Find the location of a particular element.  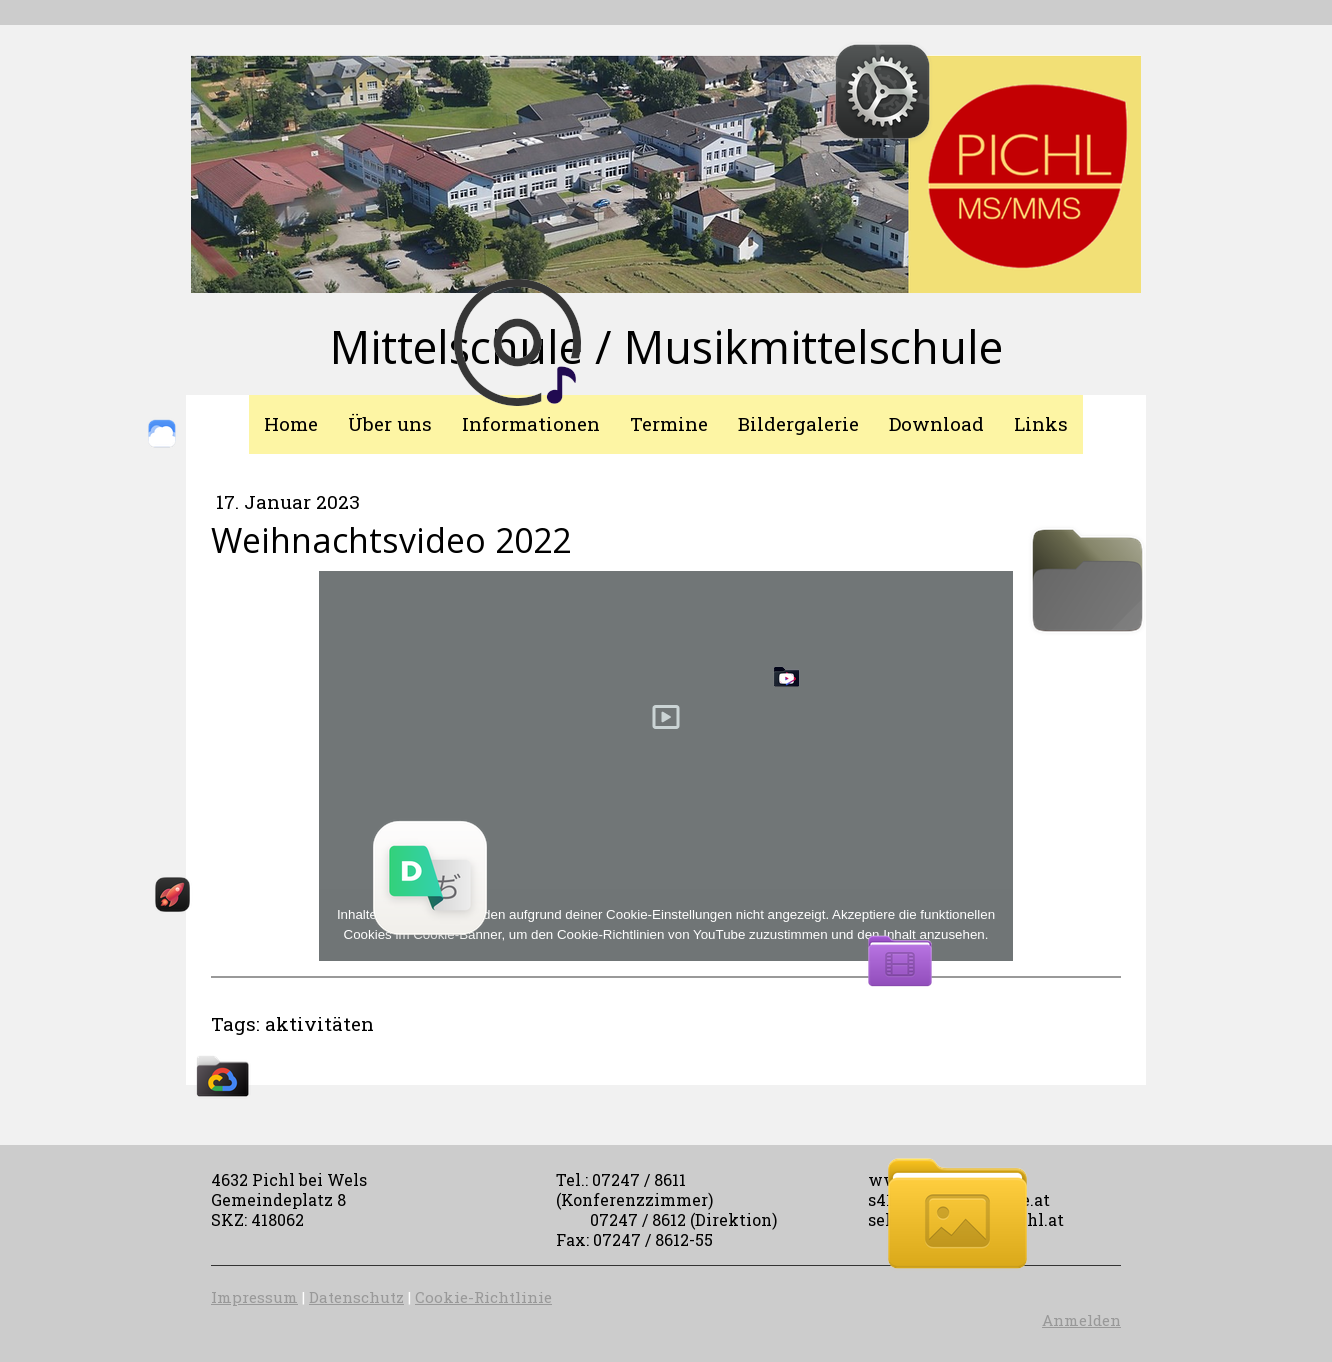

open dialect translation app is located at coordinates (430, 878).